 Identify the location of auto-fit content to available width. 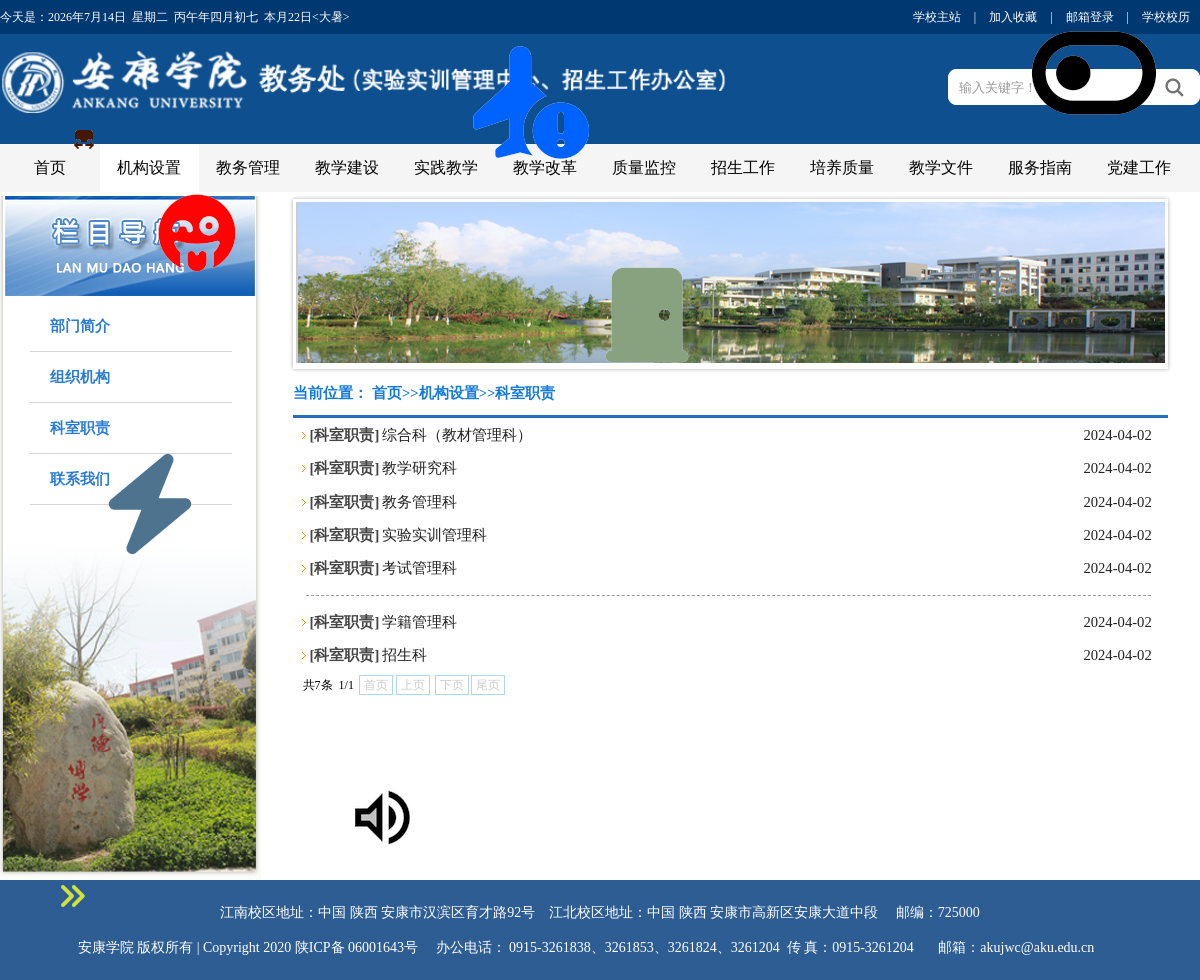
(84, 139).